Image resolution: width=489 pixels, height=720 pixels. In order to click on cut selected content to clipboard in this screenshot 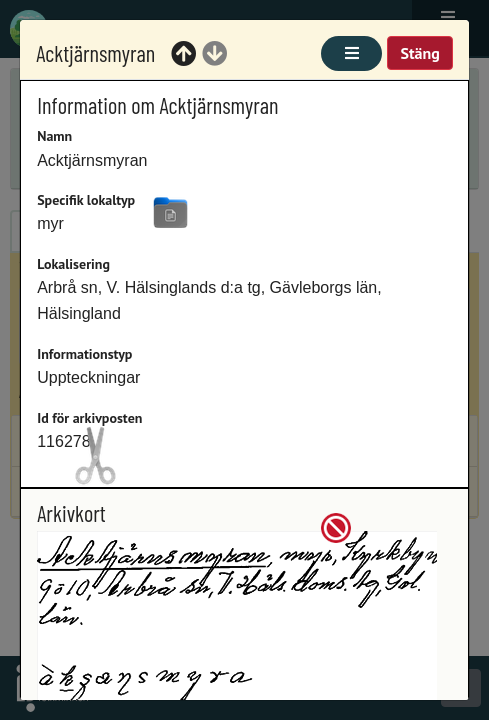, I will do `click(95, 455)`.